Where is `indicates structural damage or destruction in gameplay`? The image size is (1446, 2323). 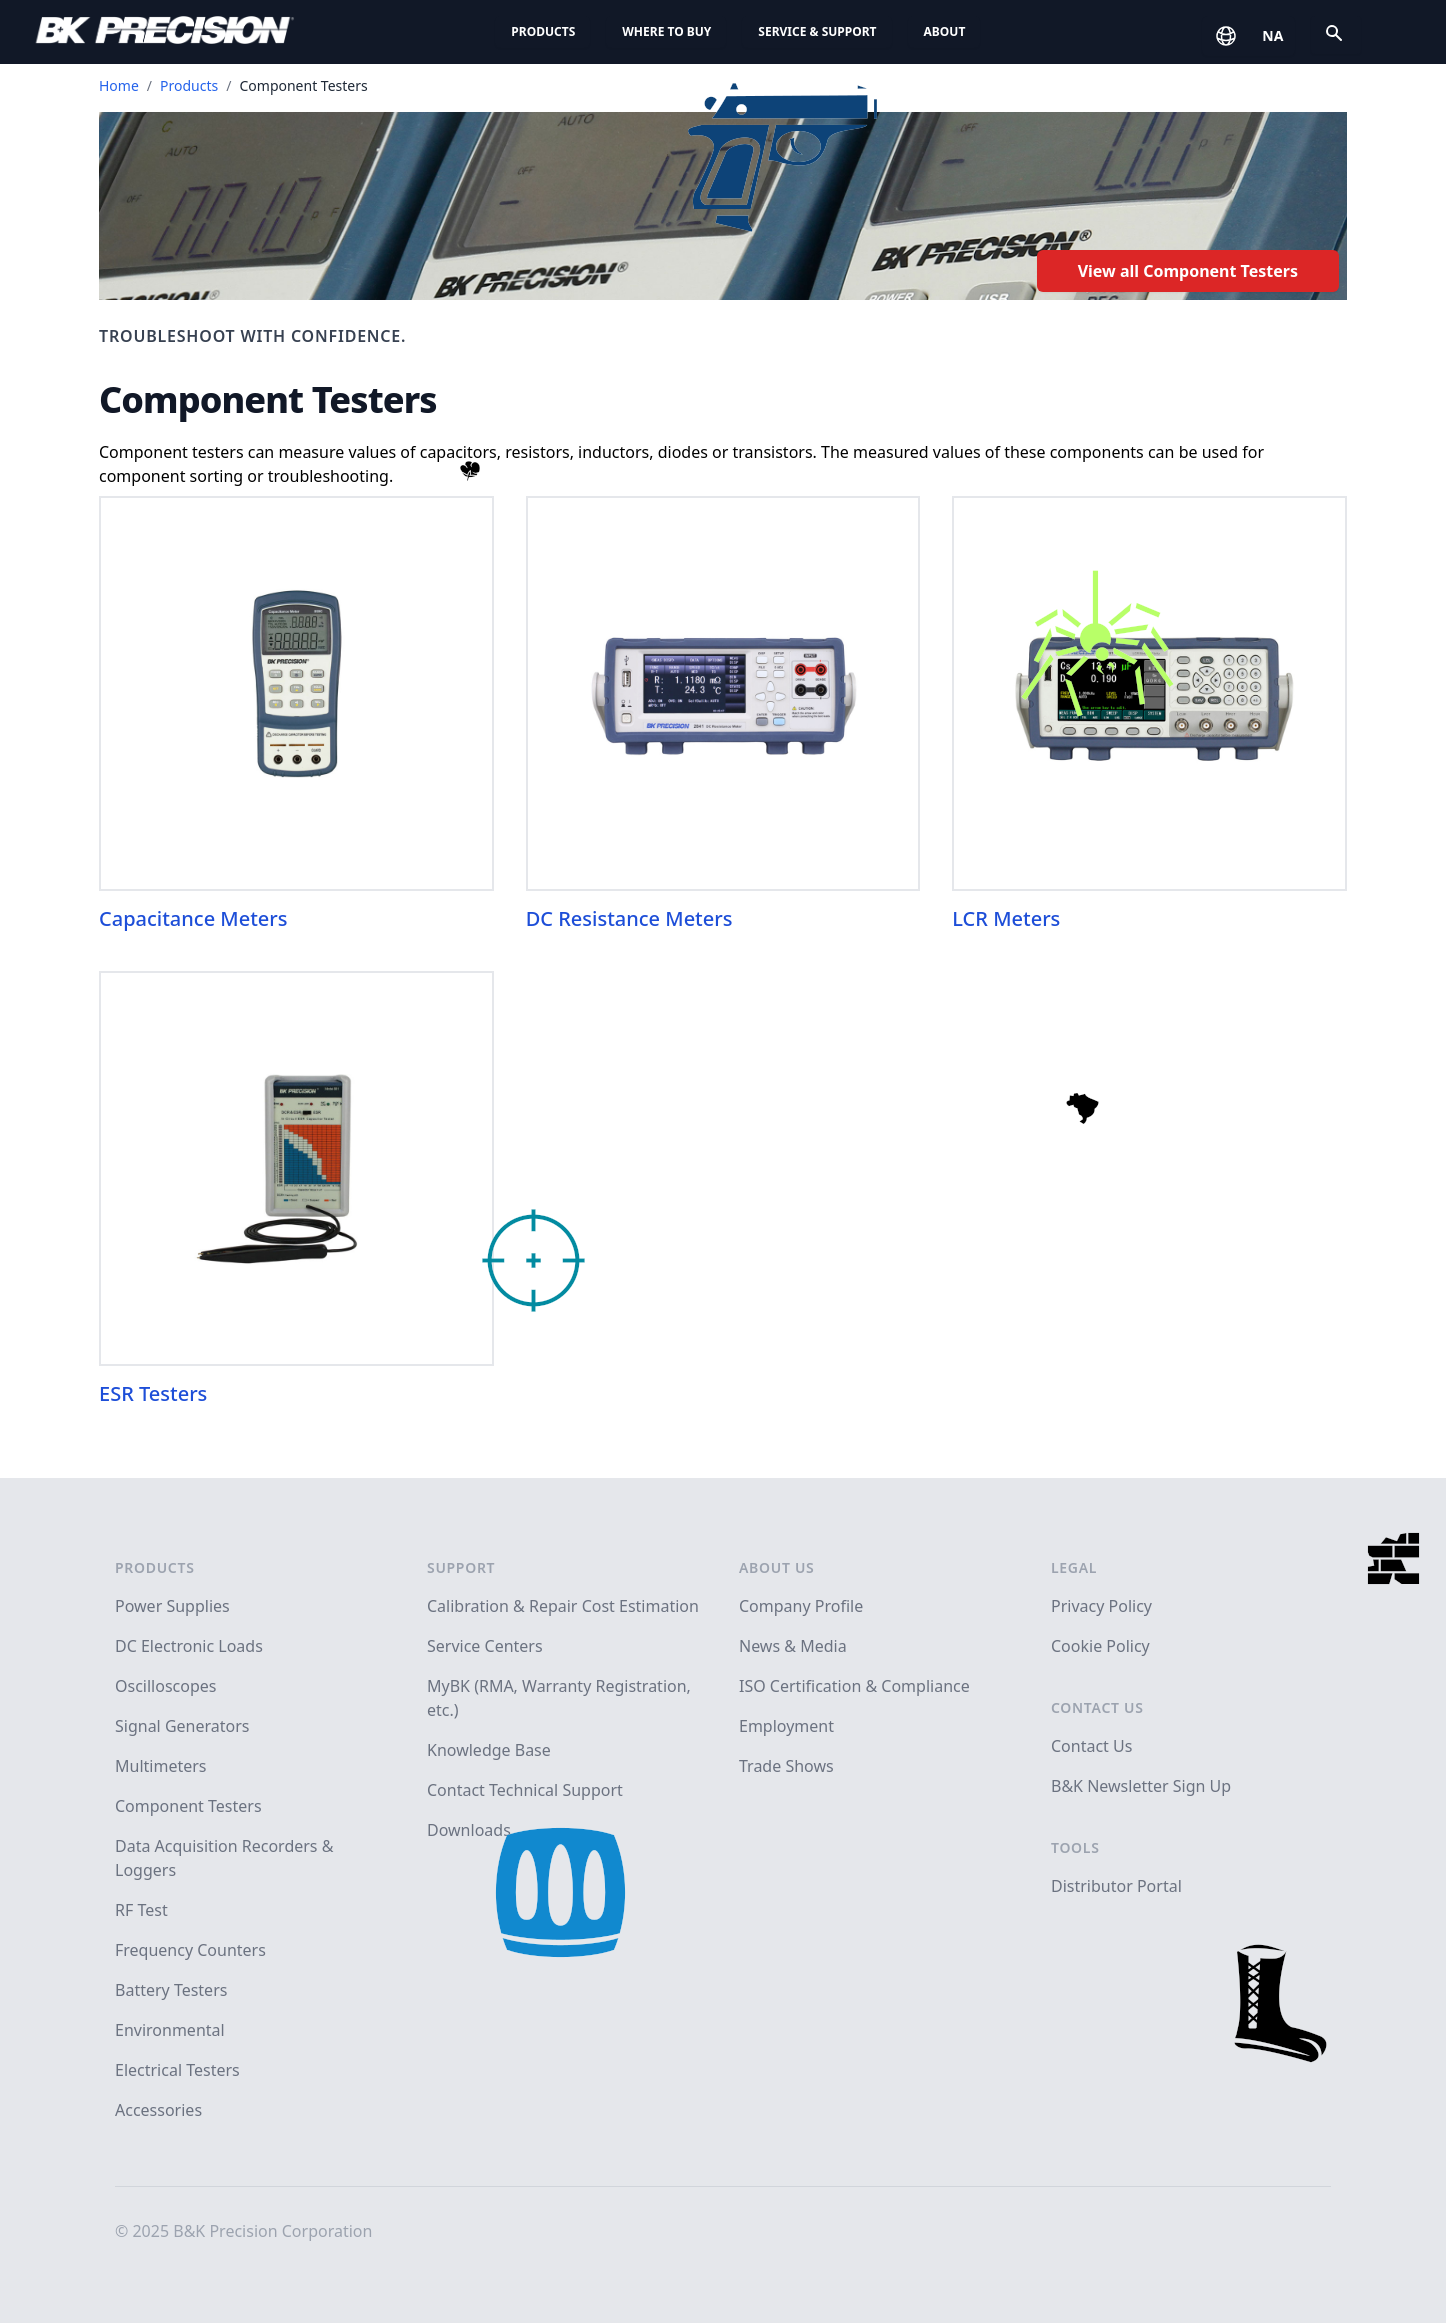 indicates structural damage or destruction in gameplay is located at coordinates (1393, 1558).